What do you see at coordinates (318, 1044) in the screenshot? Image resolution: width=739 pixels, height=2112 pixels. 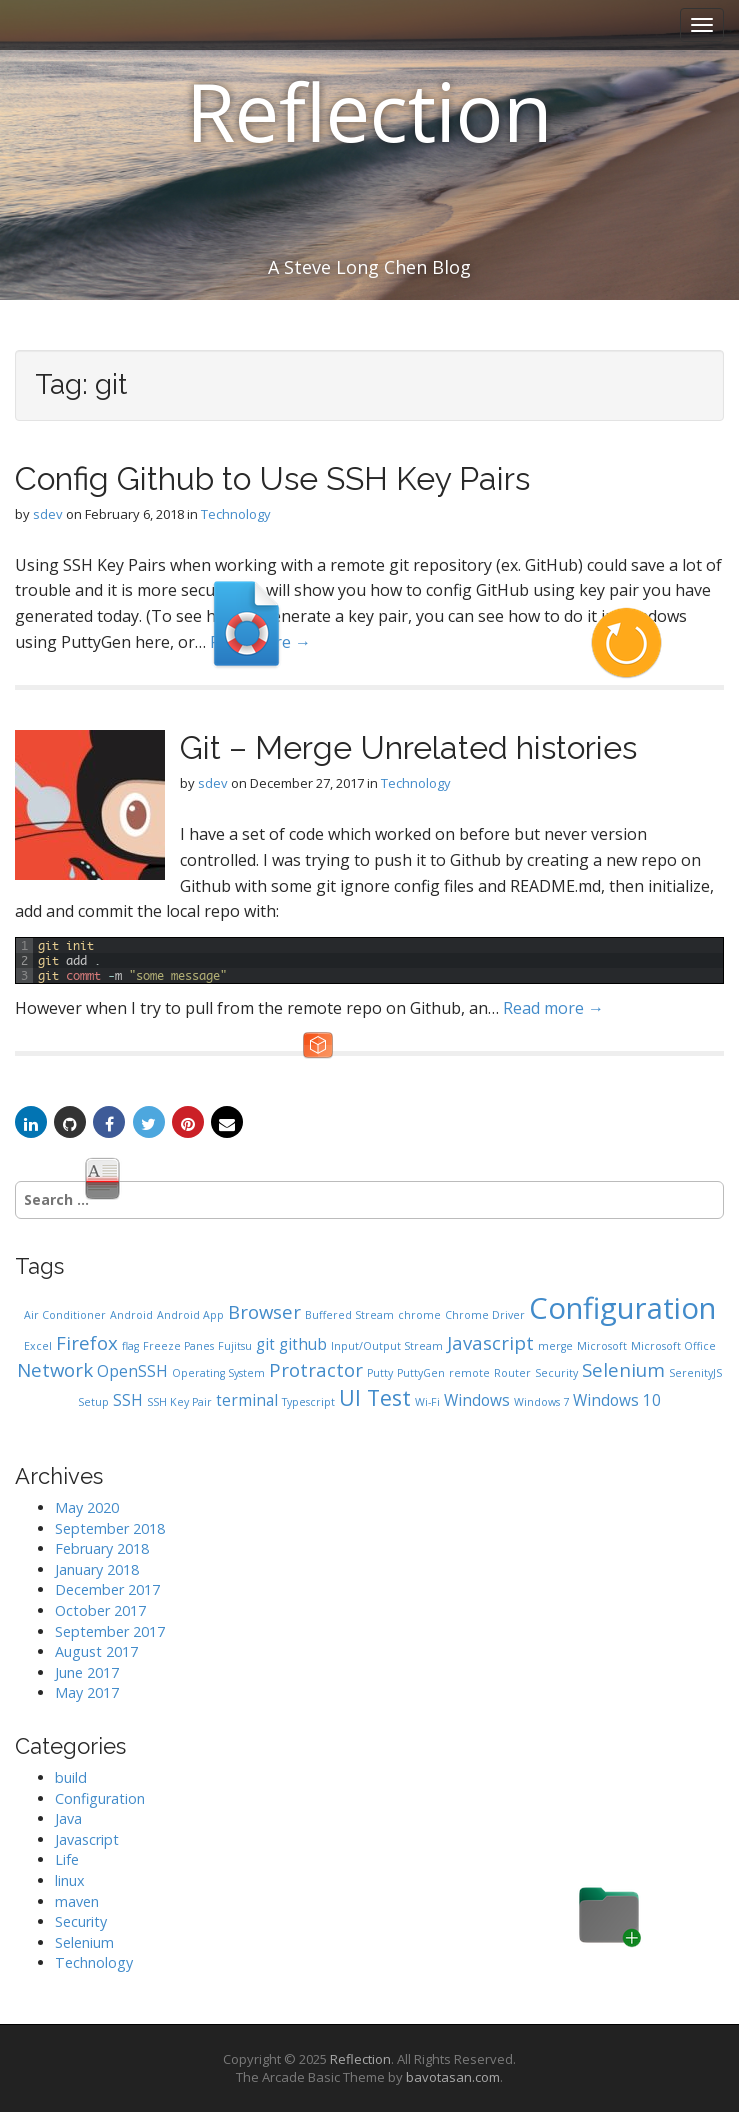 I see `open a 3D model file` at bounding box center [318, 1044].